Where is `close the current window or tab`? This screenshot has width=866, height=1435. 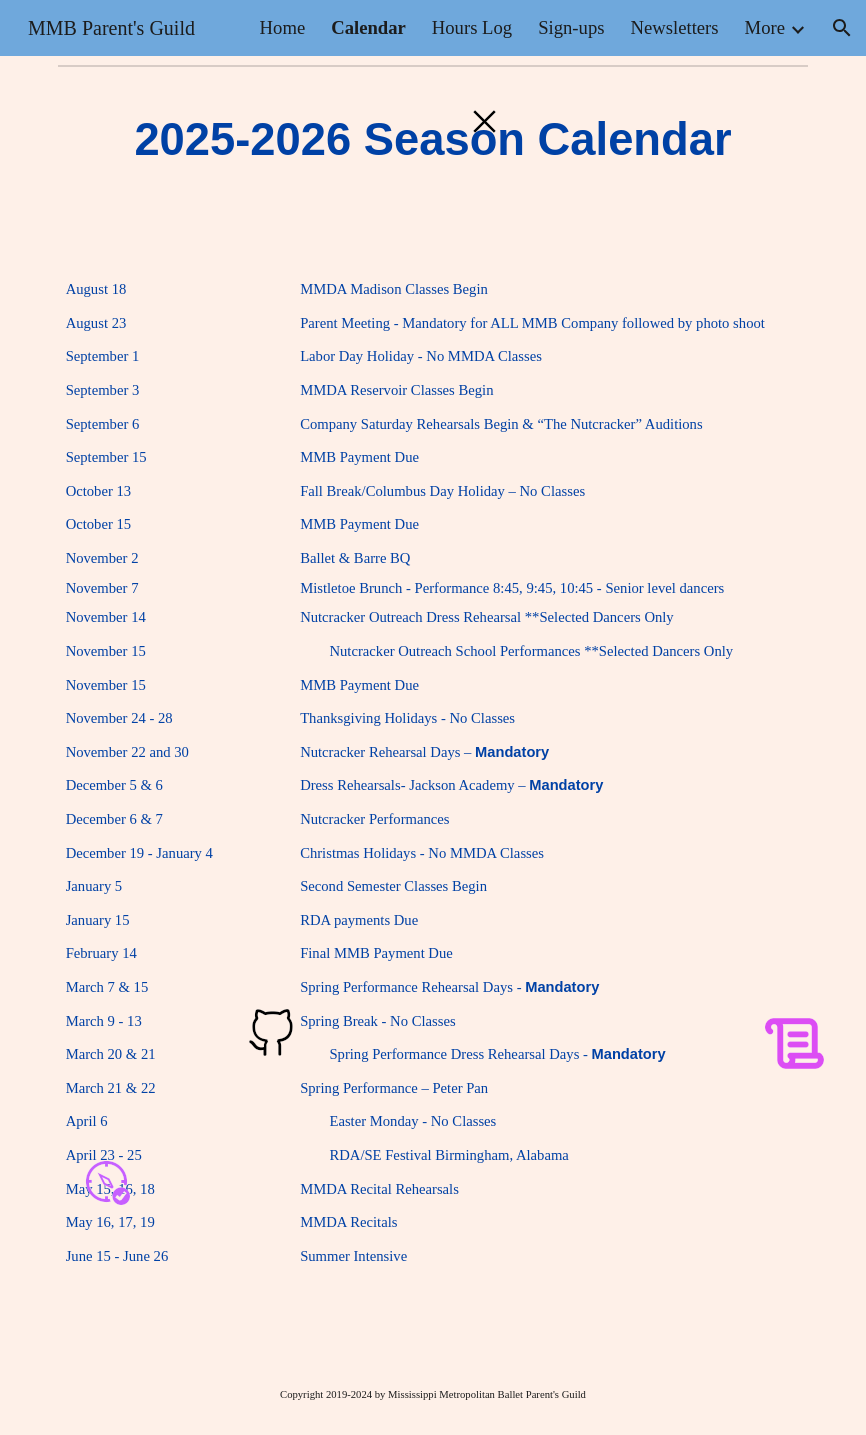 close the current window or tab is located at coordinates (484, 121).